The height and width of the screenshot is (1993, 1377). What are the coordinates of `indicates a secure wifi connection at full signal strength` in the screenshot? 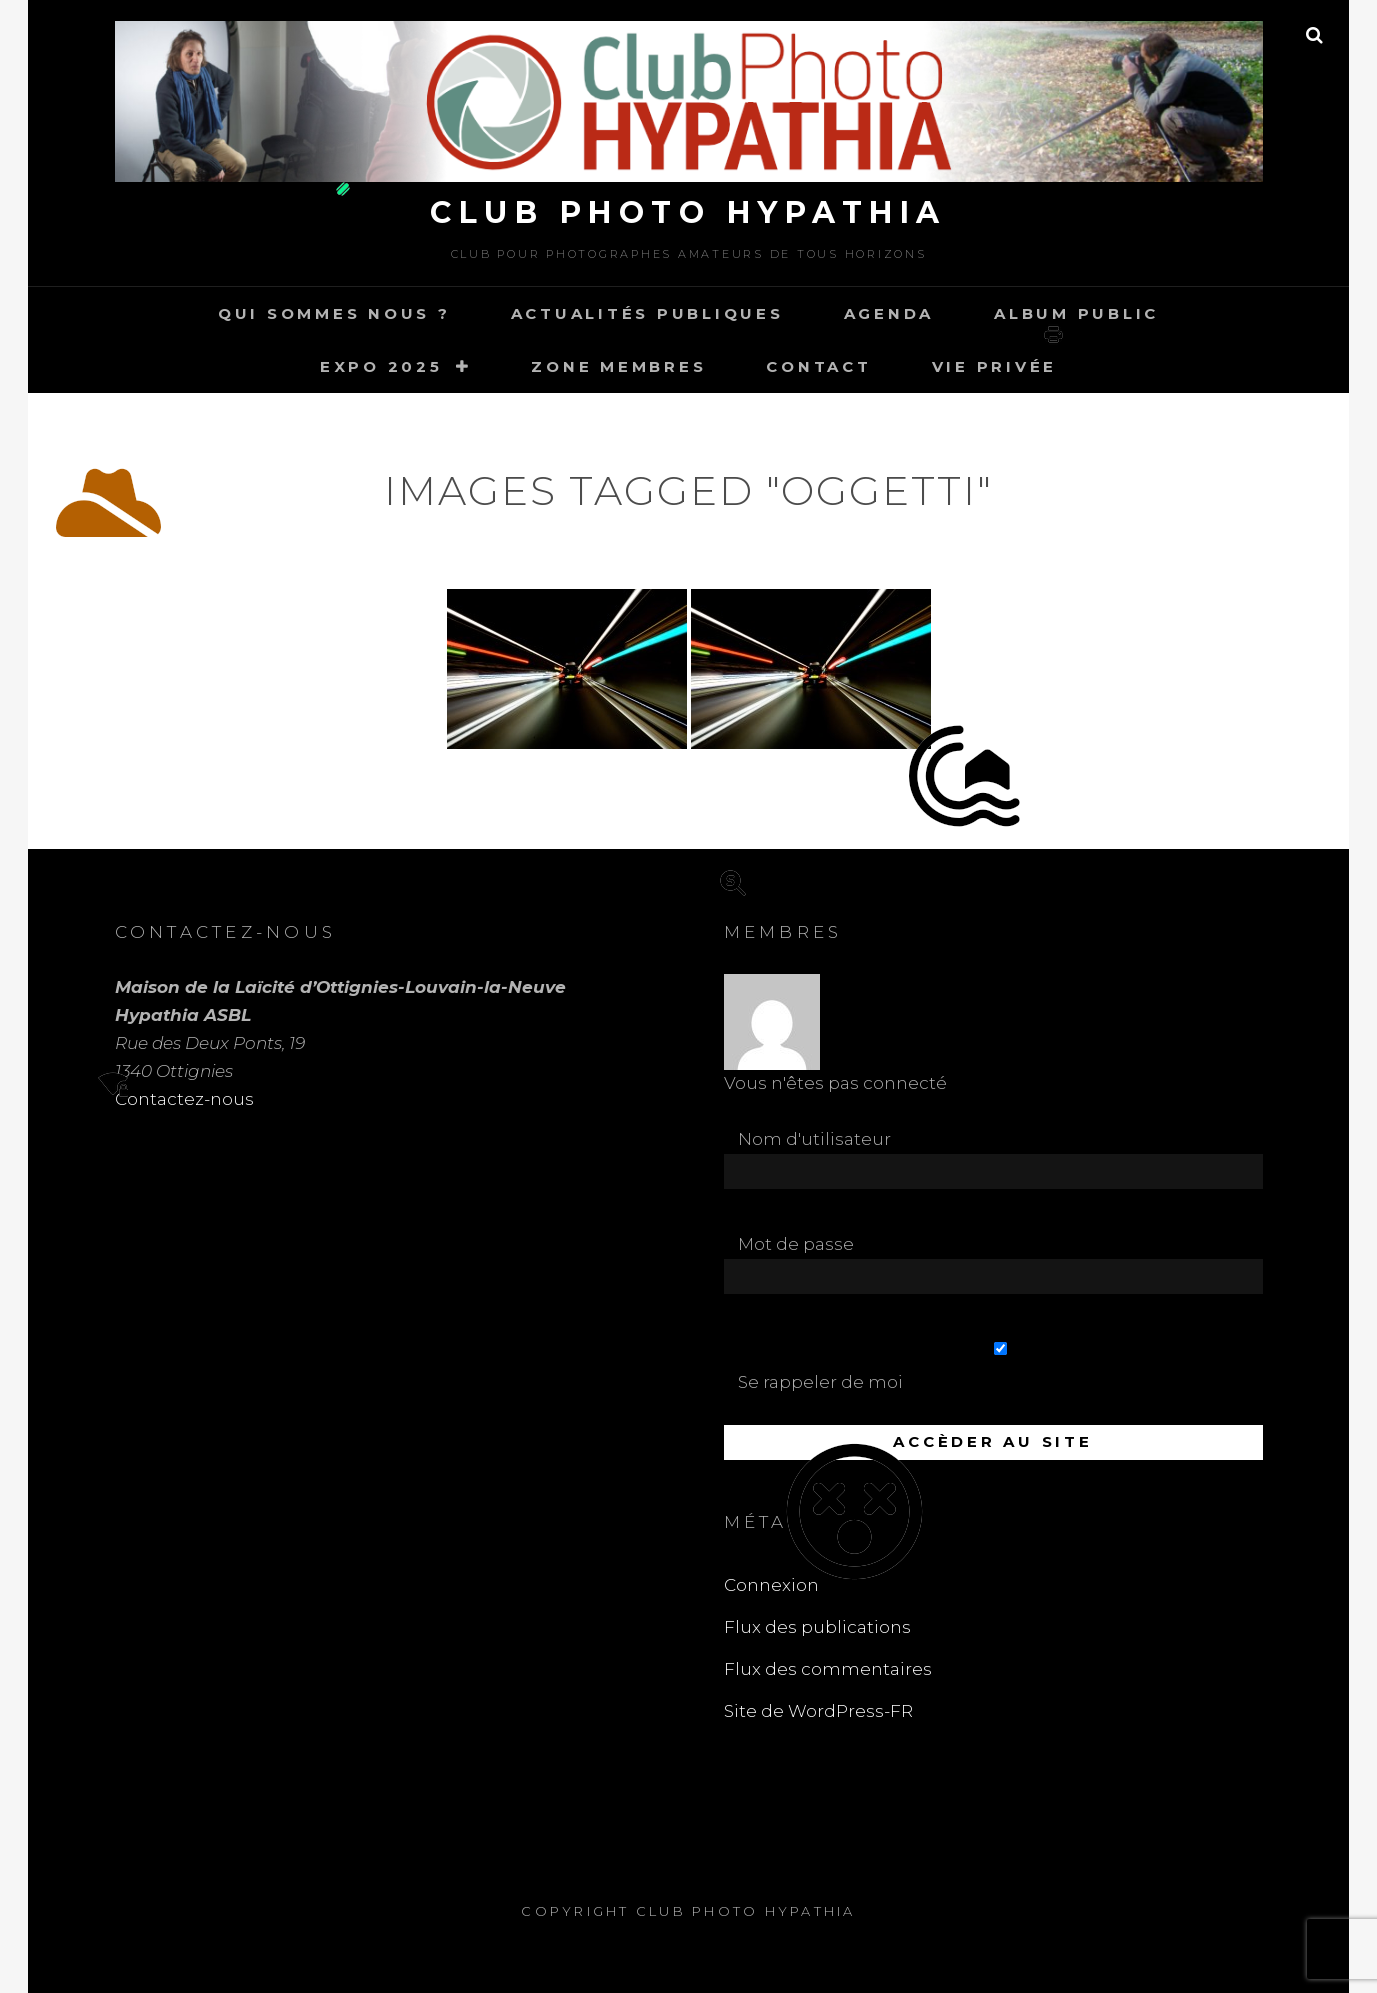 It's located at (113, 1084).